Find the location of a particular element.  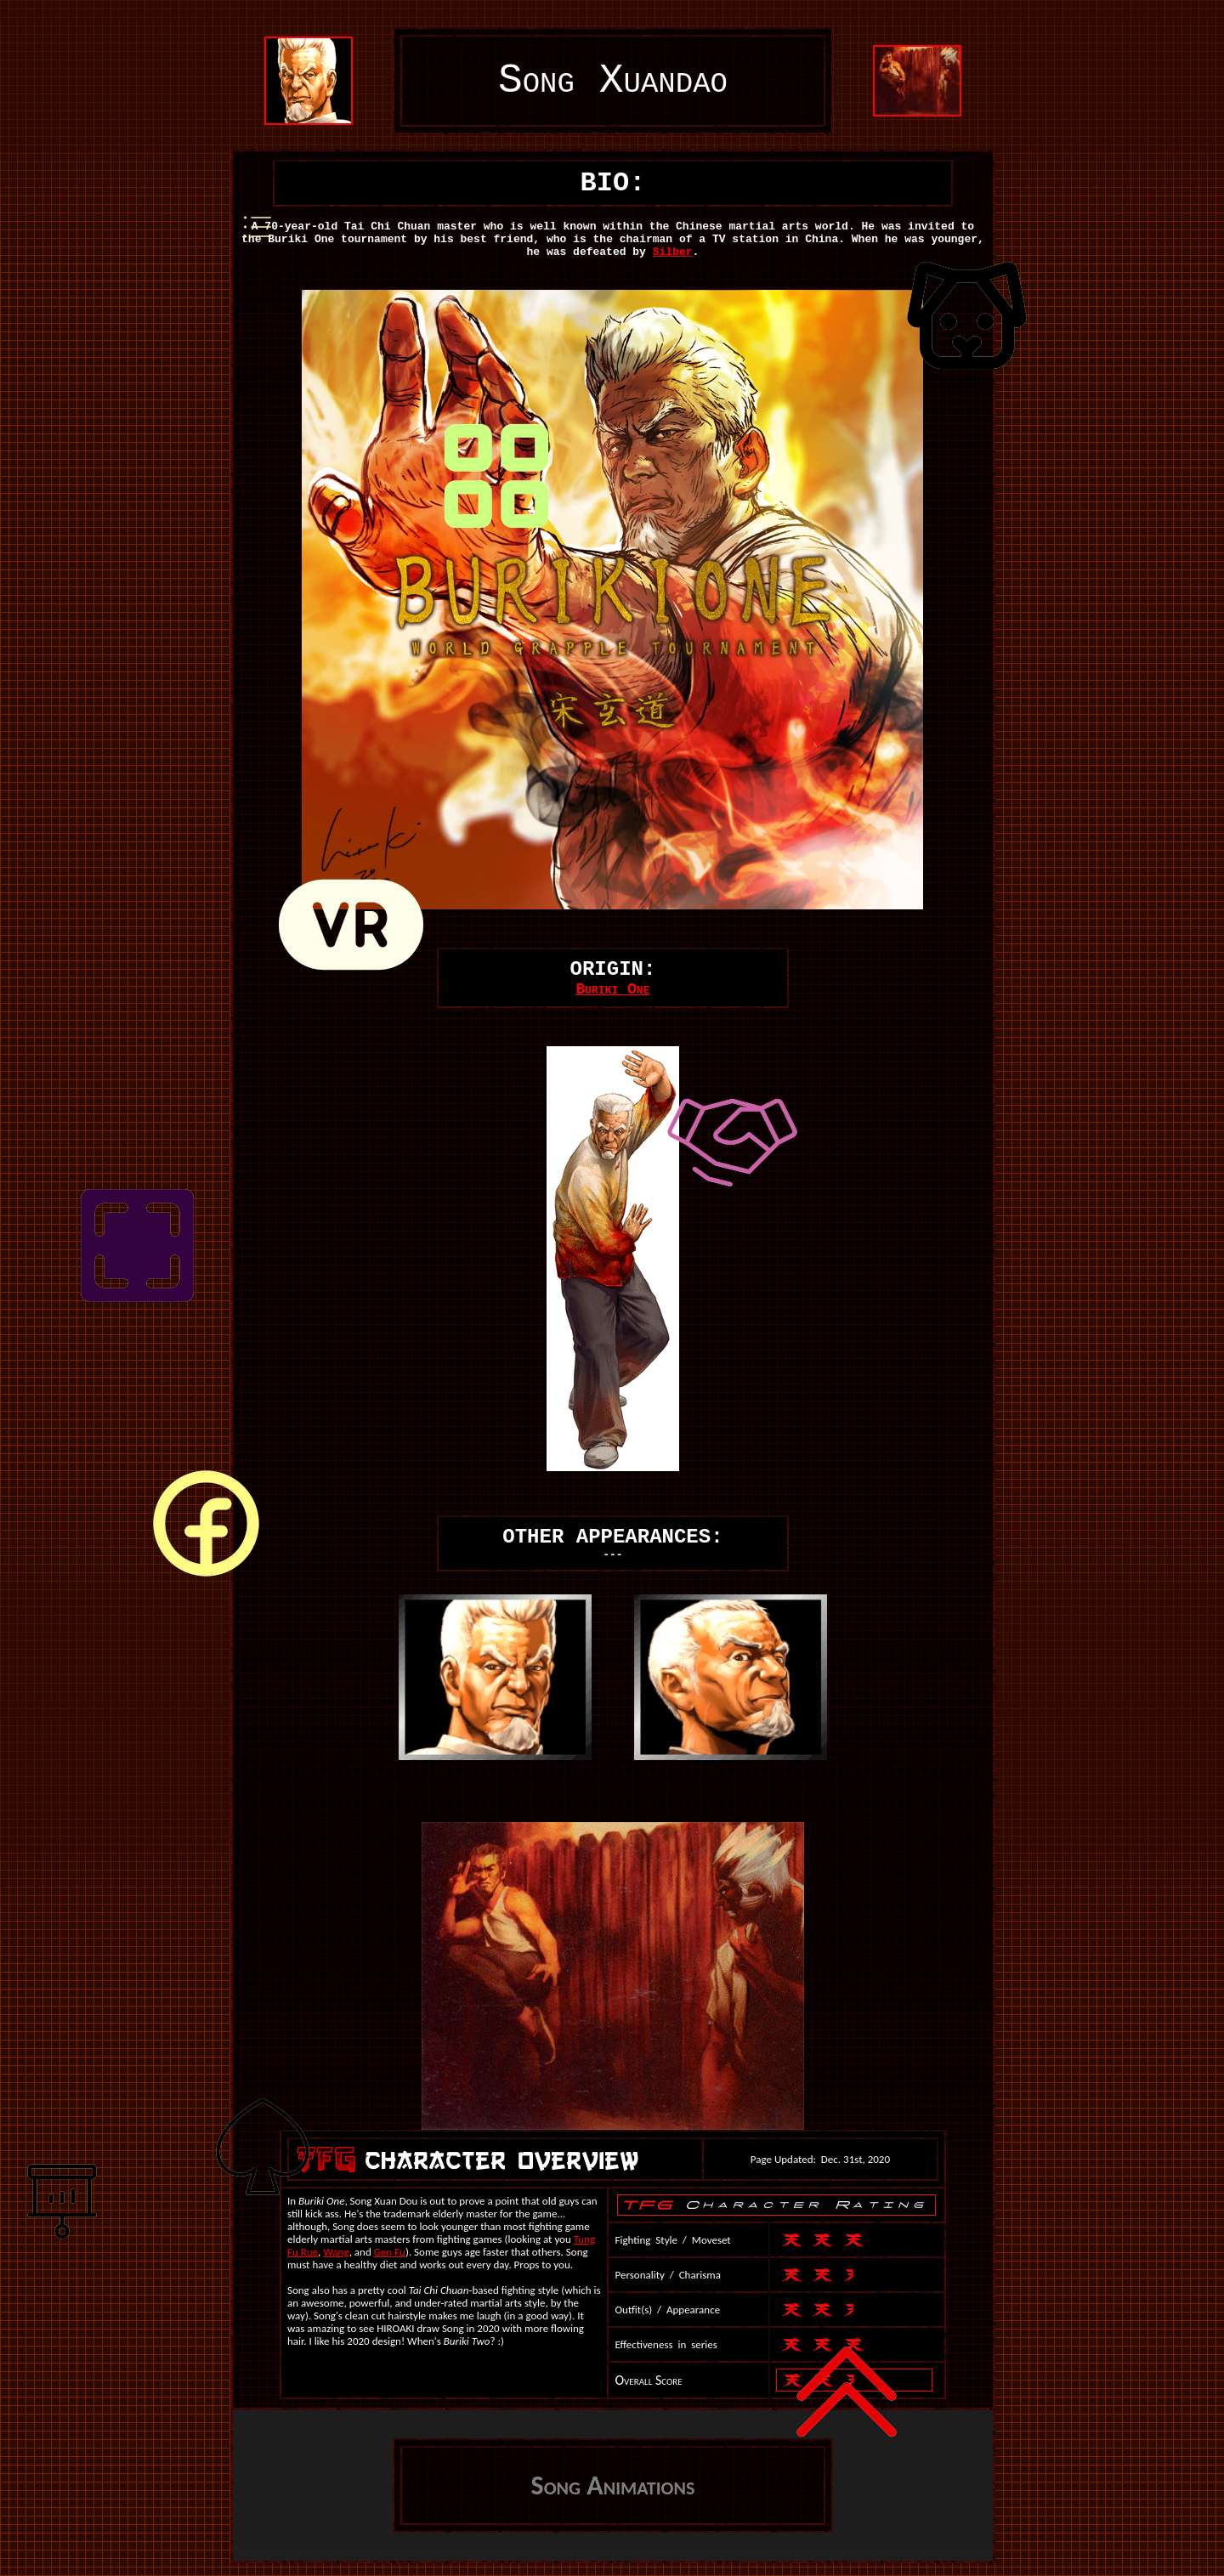

playing cards or card game category is located at coordinates (263, 2149).